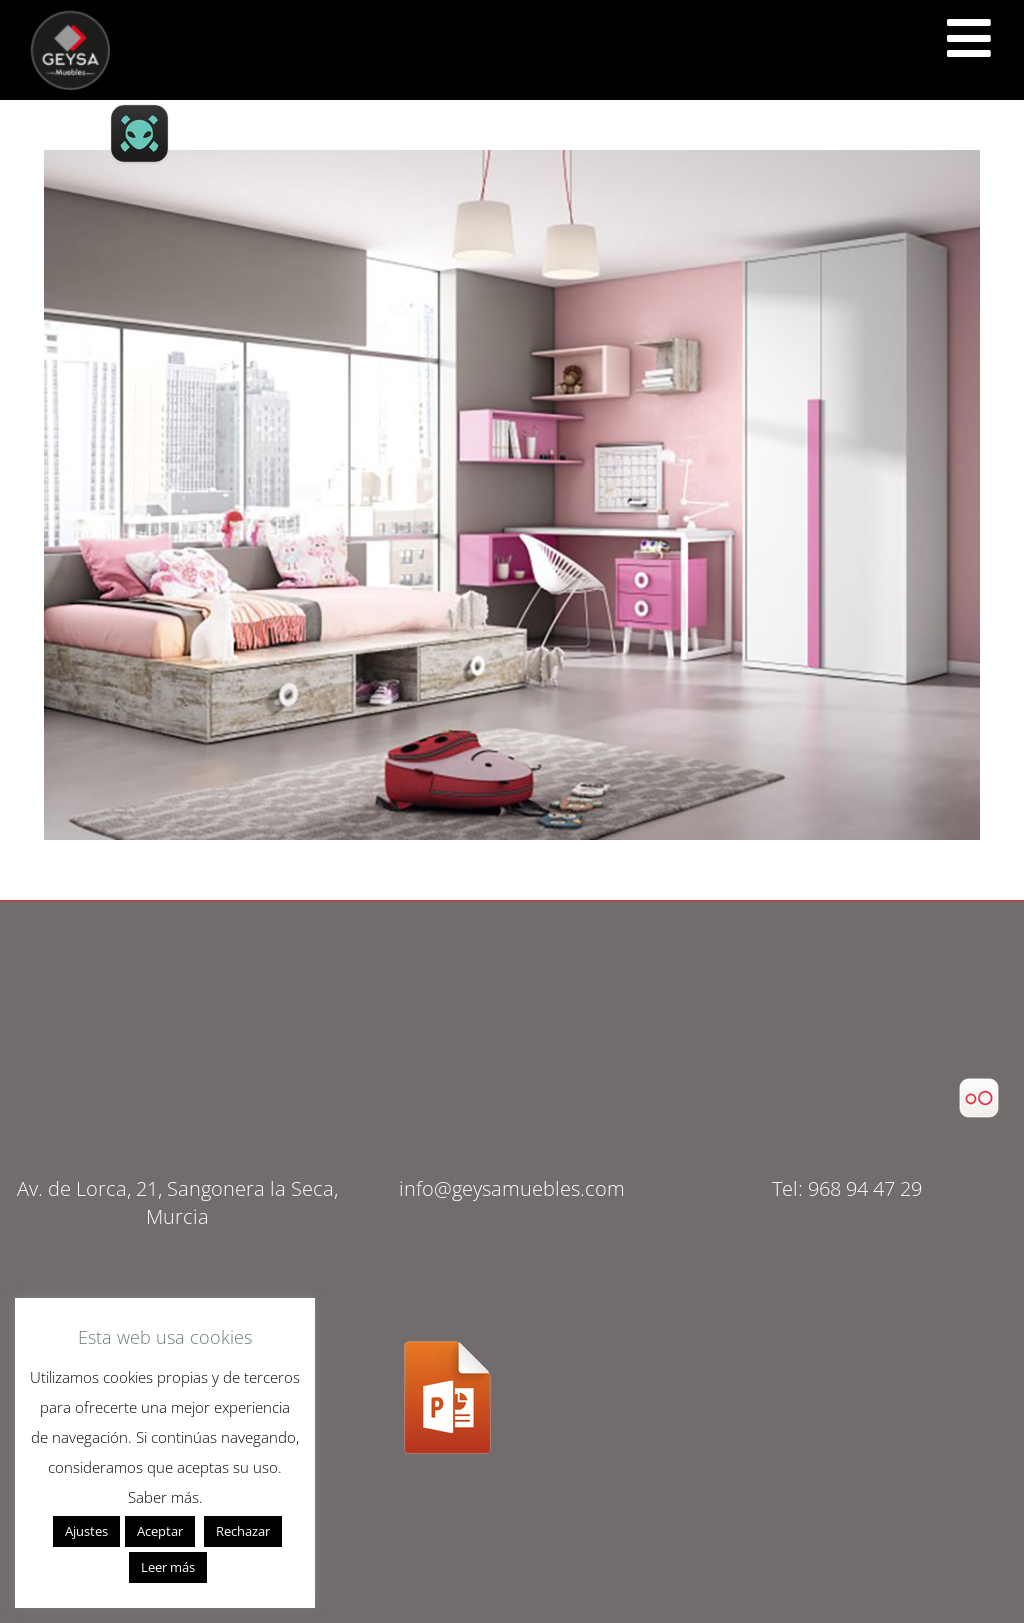 This screenshot has width=1024, height=1623. I want to click on launch genymotion android emulator, so click(979, 1098).